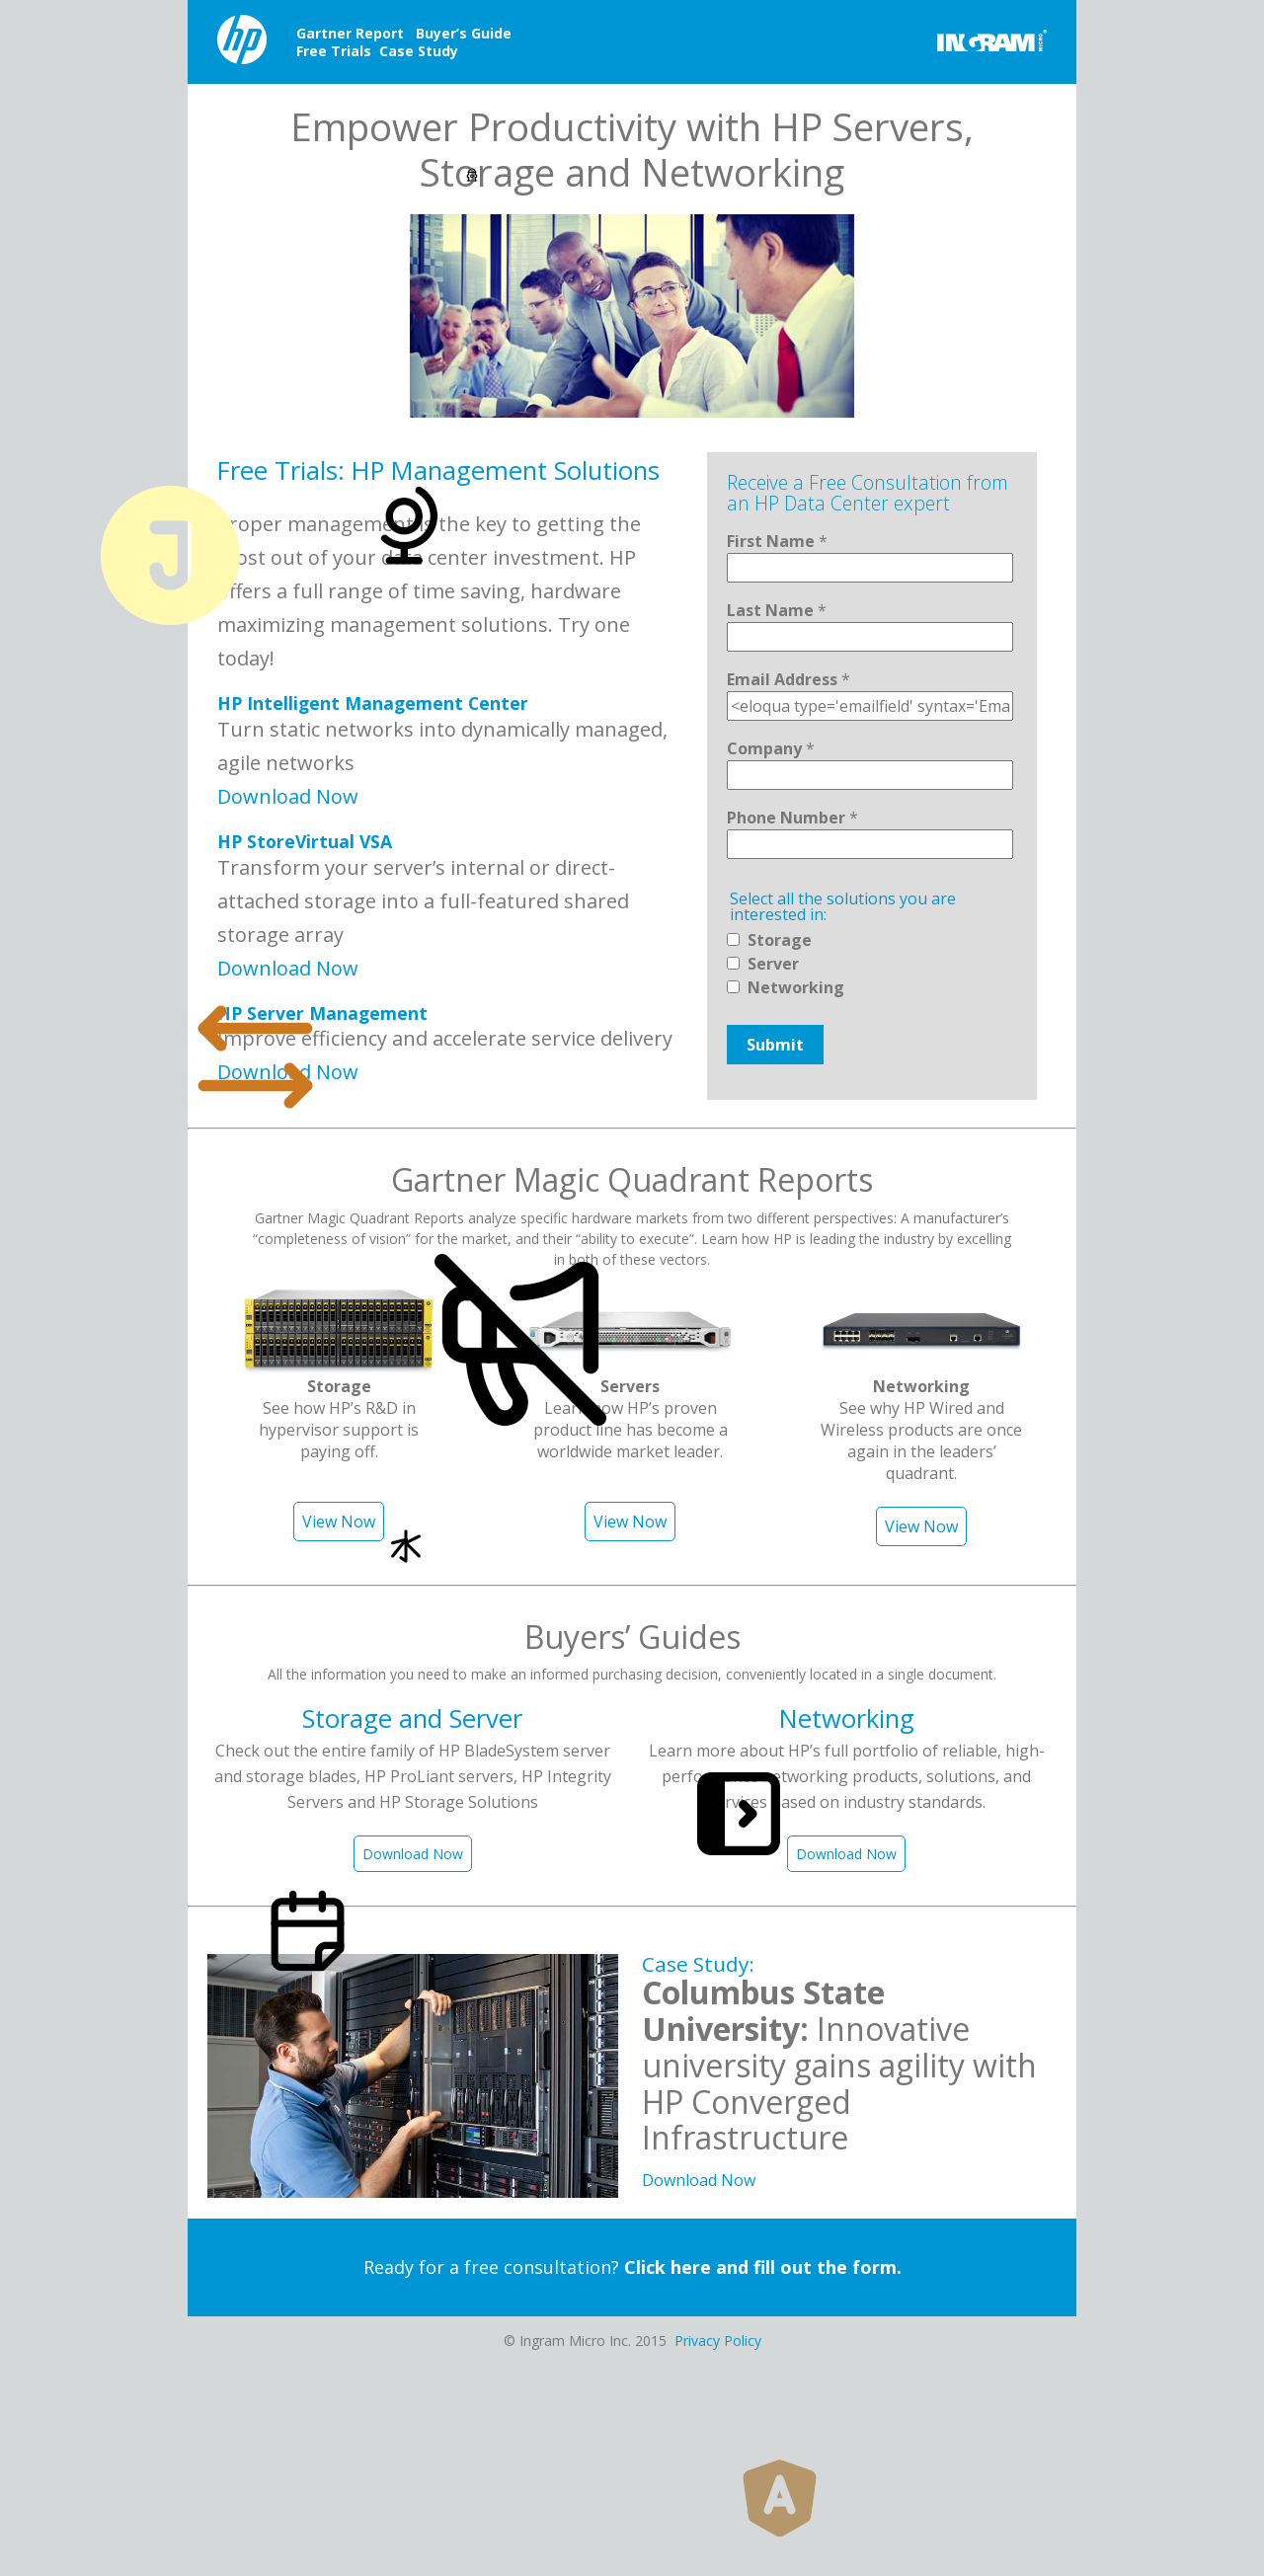 The height and width of the screenshot is (2576, 1264). Describe the element at coordinates (739, 1814) in the screenshot. I see `expand the left sidebar` at that location.